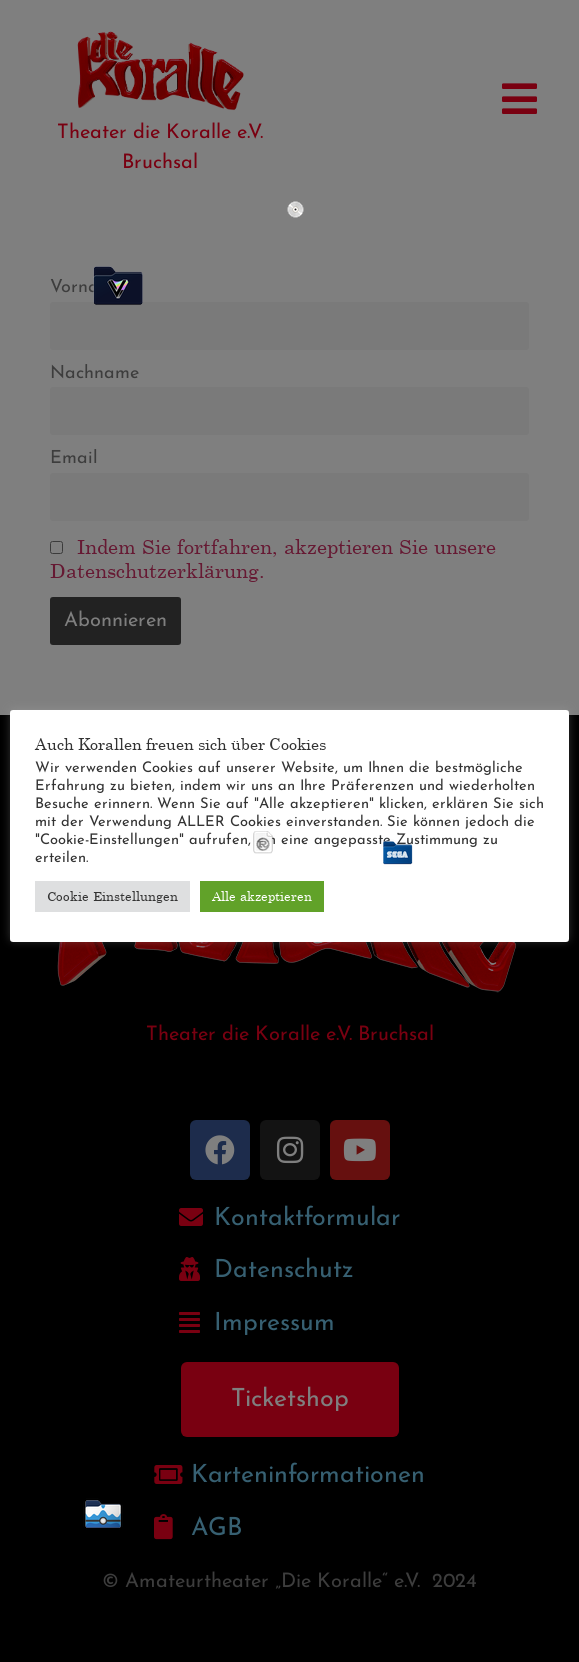 The height and width of the screenshot is (1662, 579). I want to click on open wondershare videap project files folder, so click(118, 287).